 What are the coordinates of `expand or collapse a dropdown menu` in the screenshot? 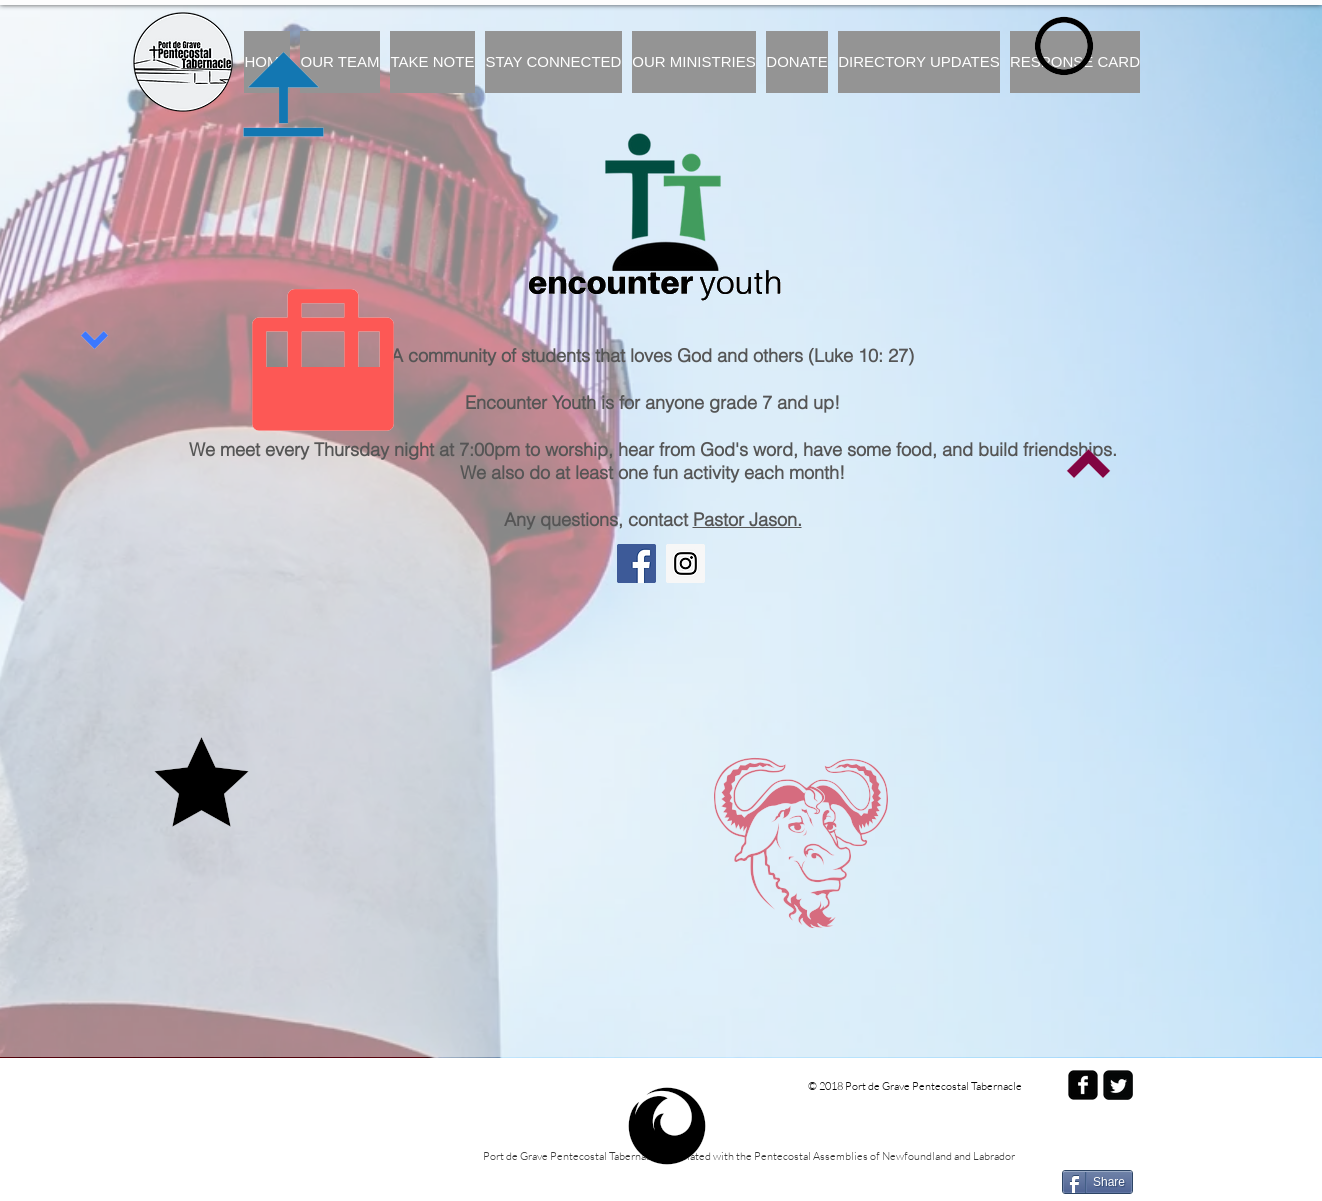 It's located at (1088, 464).